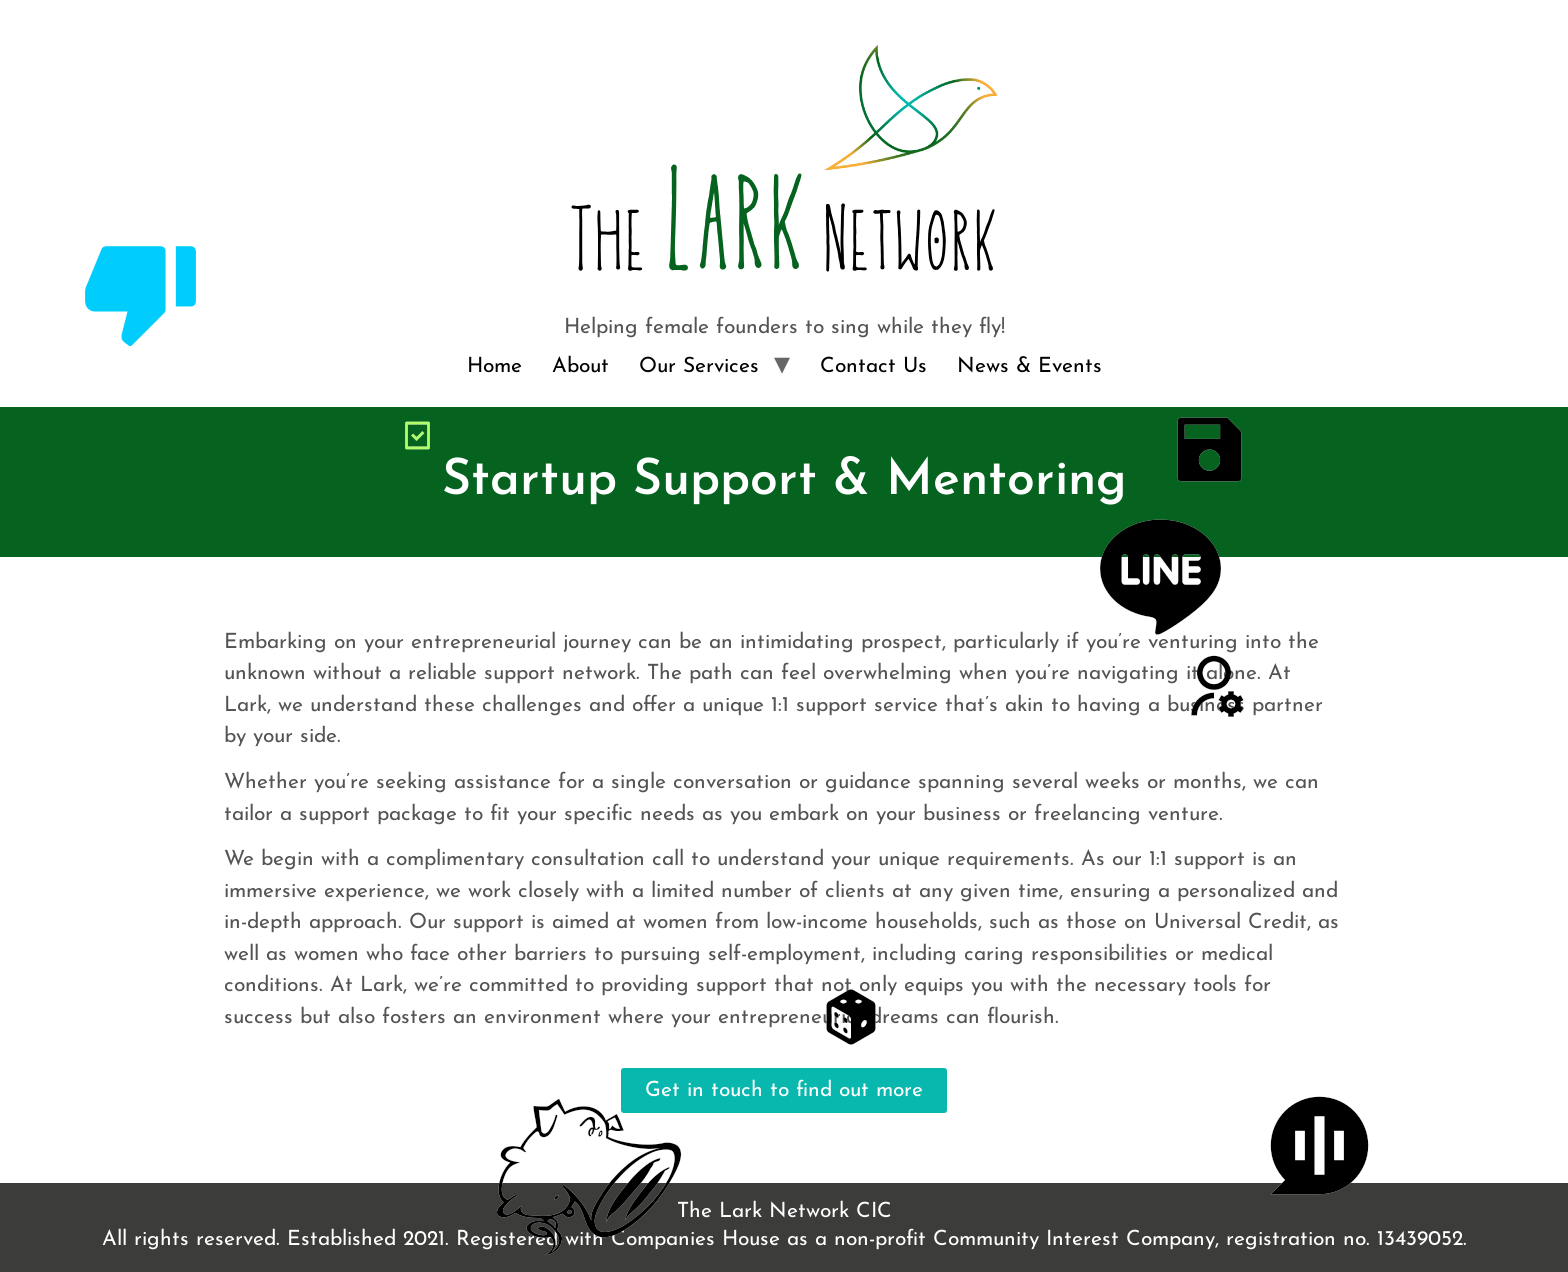 The image size is (1568, 1272). Describe the element at coordinates (1160, 576) in the screenshot. I see `open the LINE messaging app` at that location.